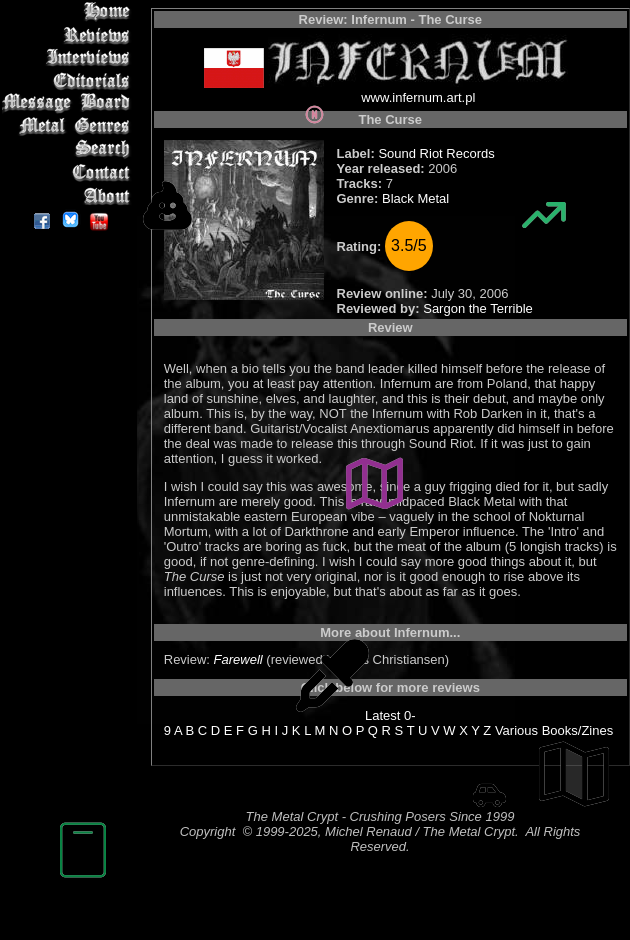  Describe the element at coordinates (314, 114) in the screenshot. I see `indicates a north direction marker on a map or compass` at that location.